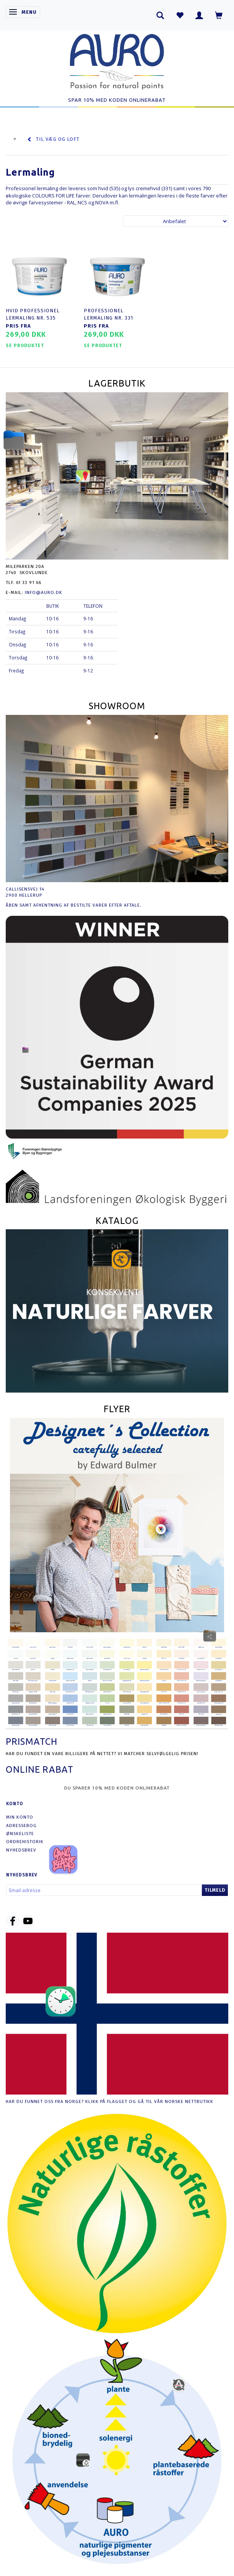  I want to click on launch half-life 2: deathmatch, so click(121, 1259).